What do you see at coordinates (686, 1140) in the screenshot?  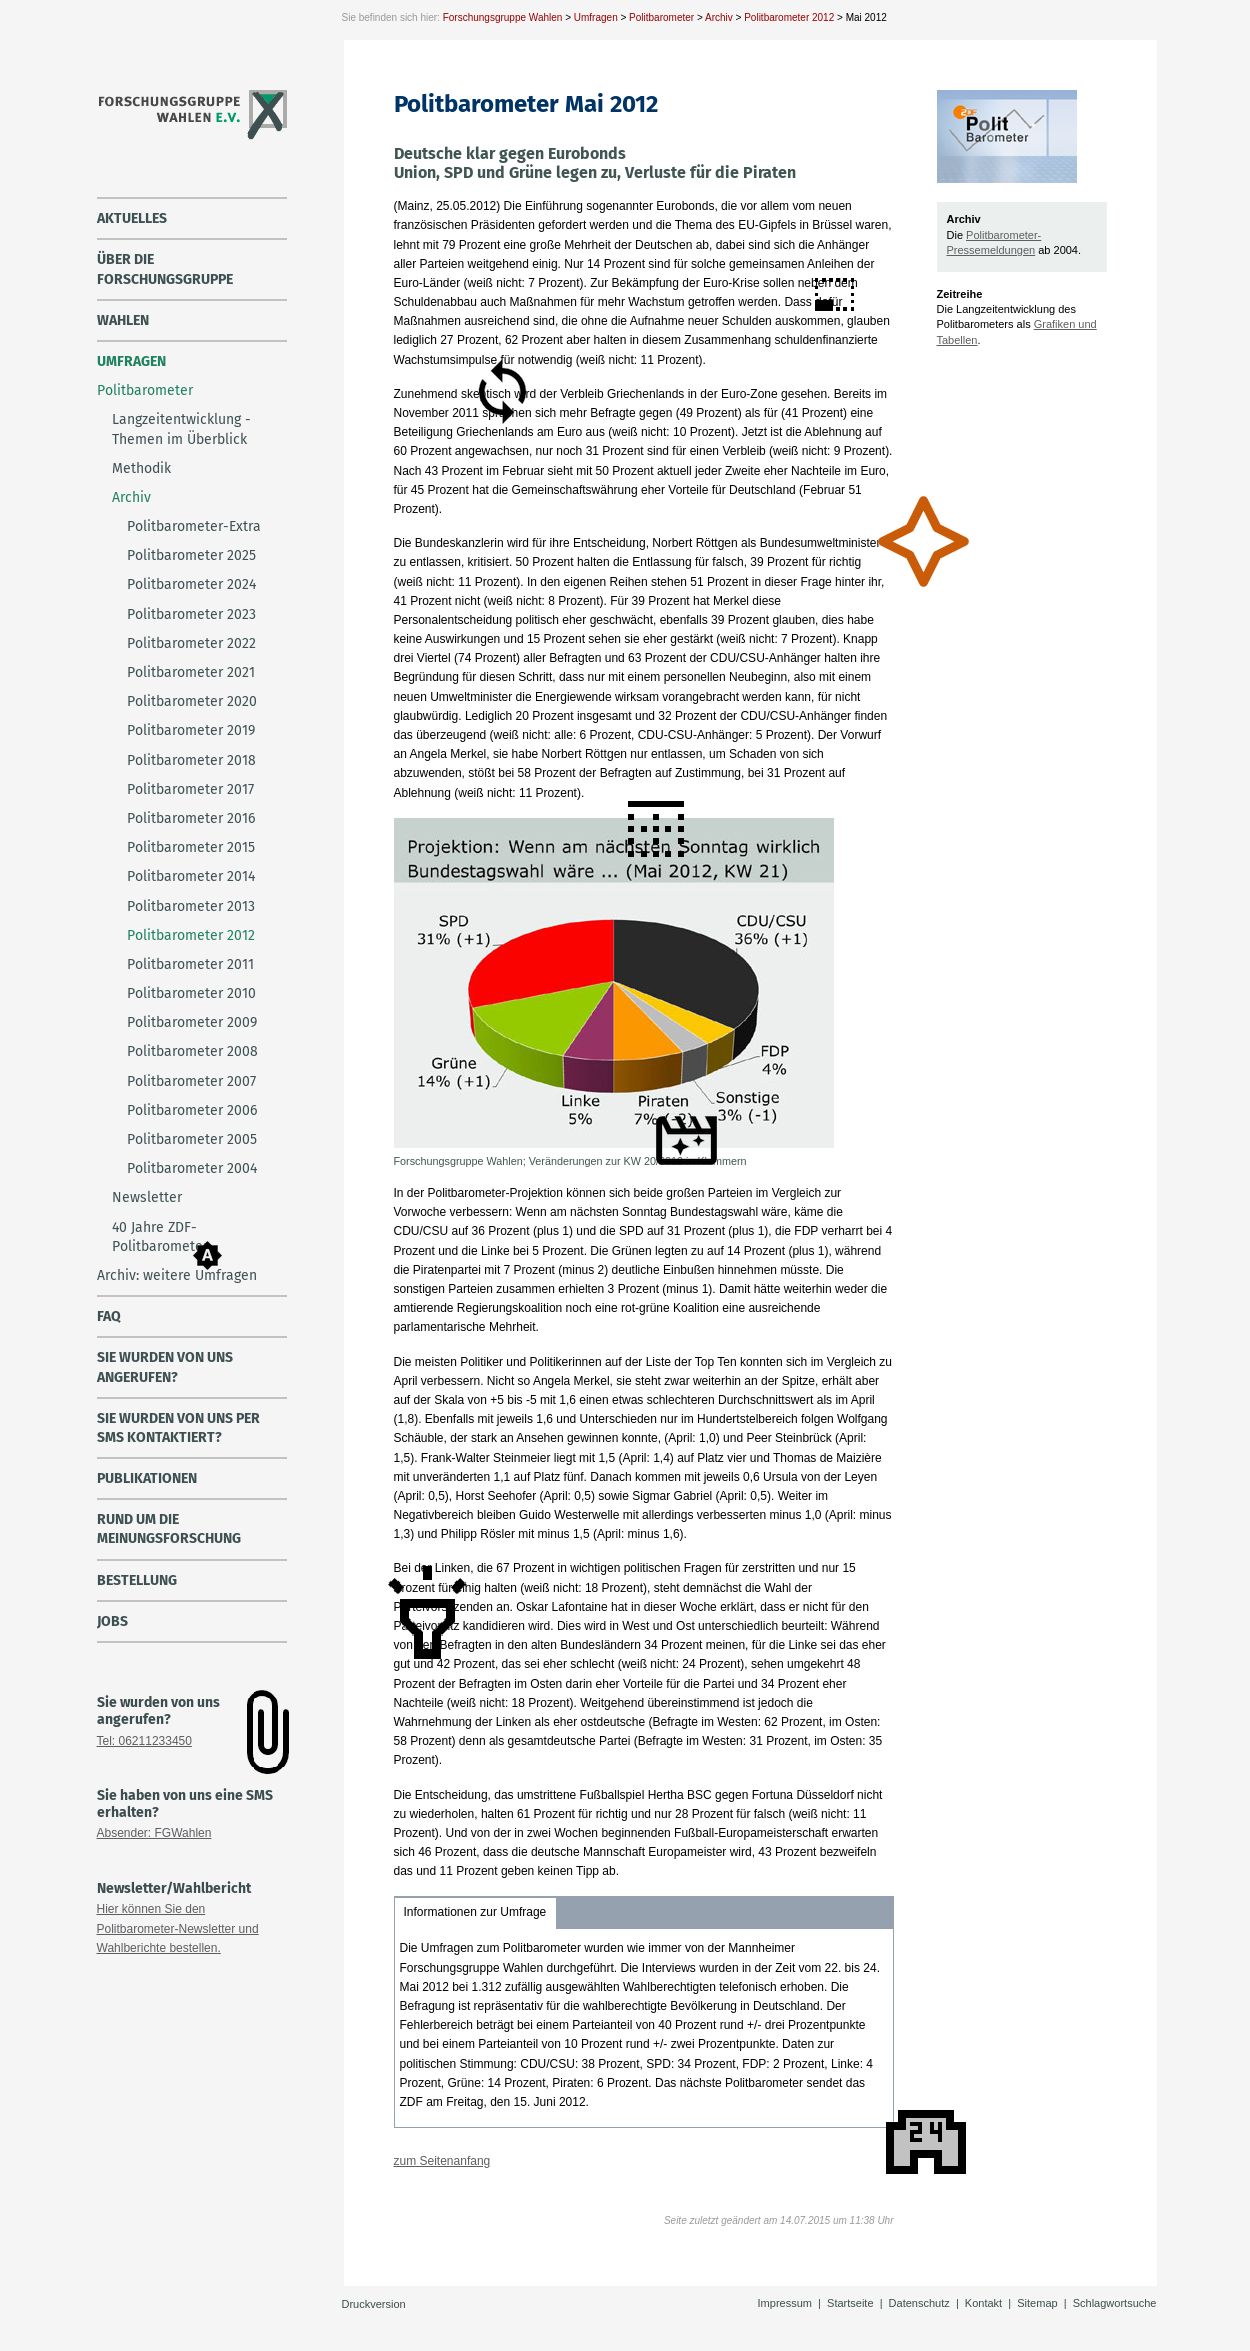 I see `apply filters or effects to a video` at bounding box center [686, 1140].